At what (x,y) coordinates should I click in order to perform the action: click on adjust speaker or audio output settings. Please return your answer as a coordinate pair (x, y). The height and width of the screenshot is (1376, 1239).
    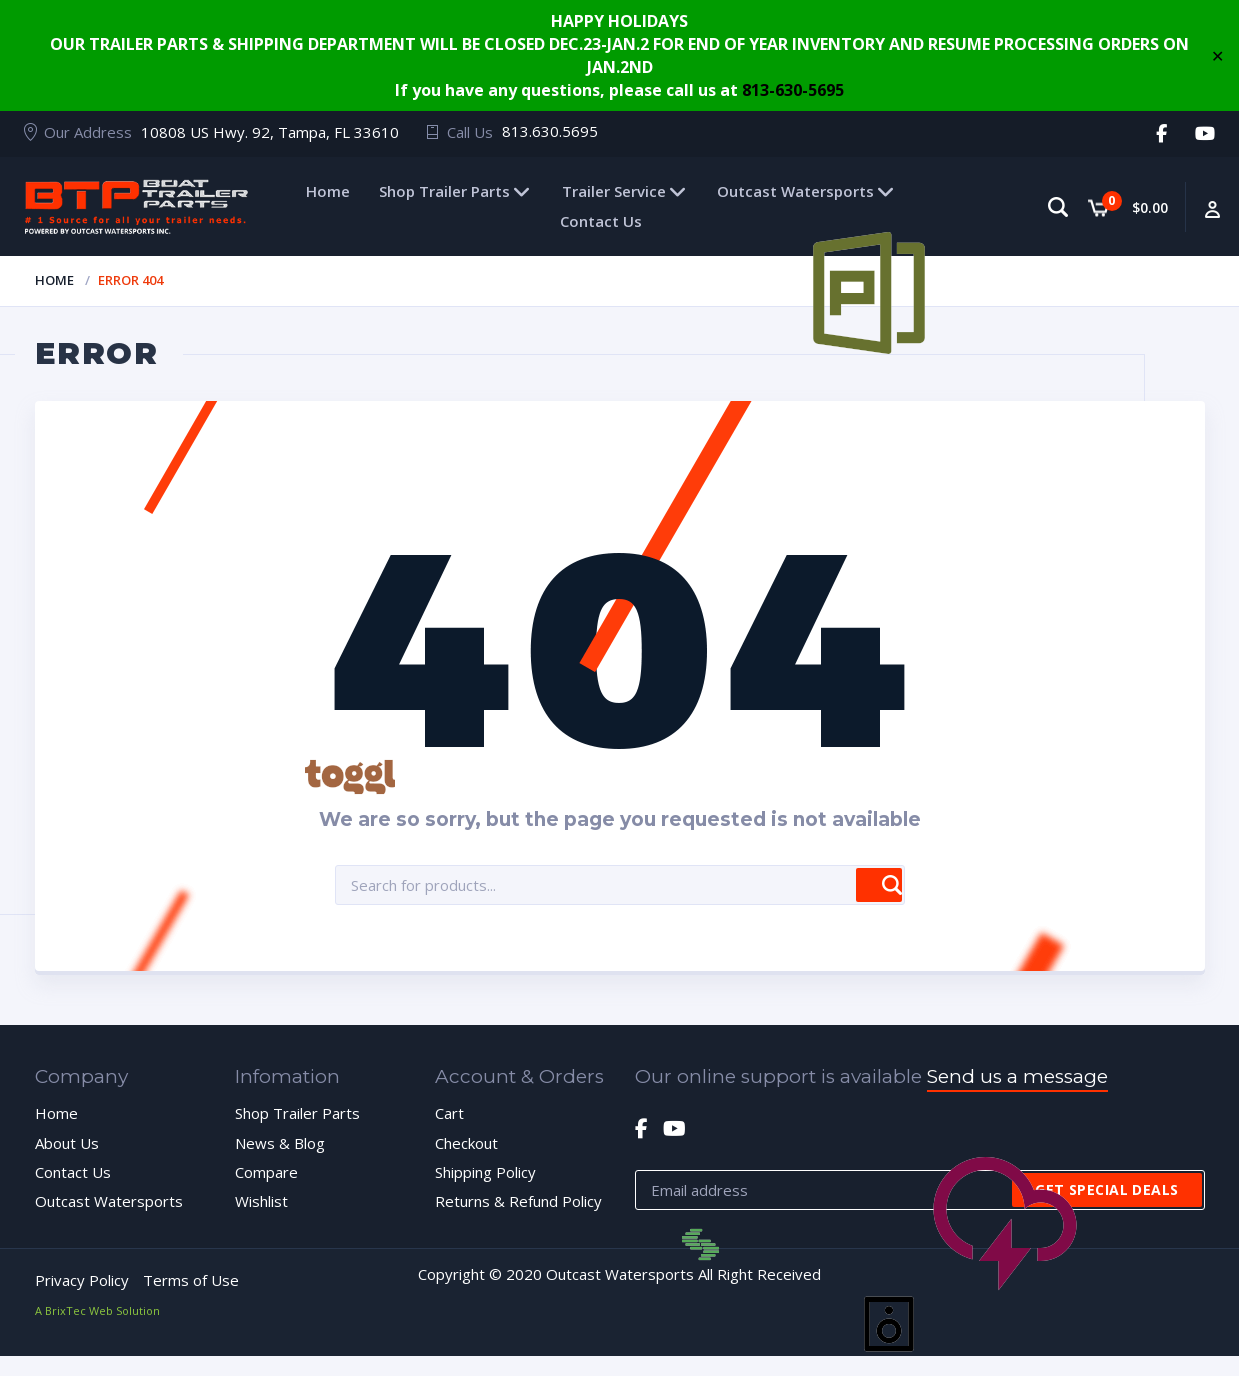
    Looking at the image, I should click on (889, 1324).